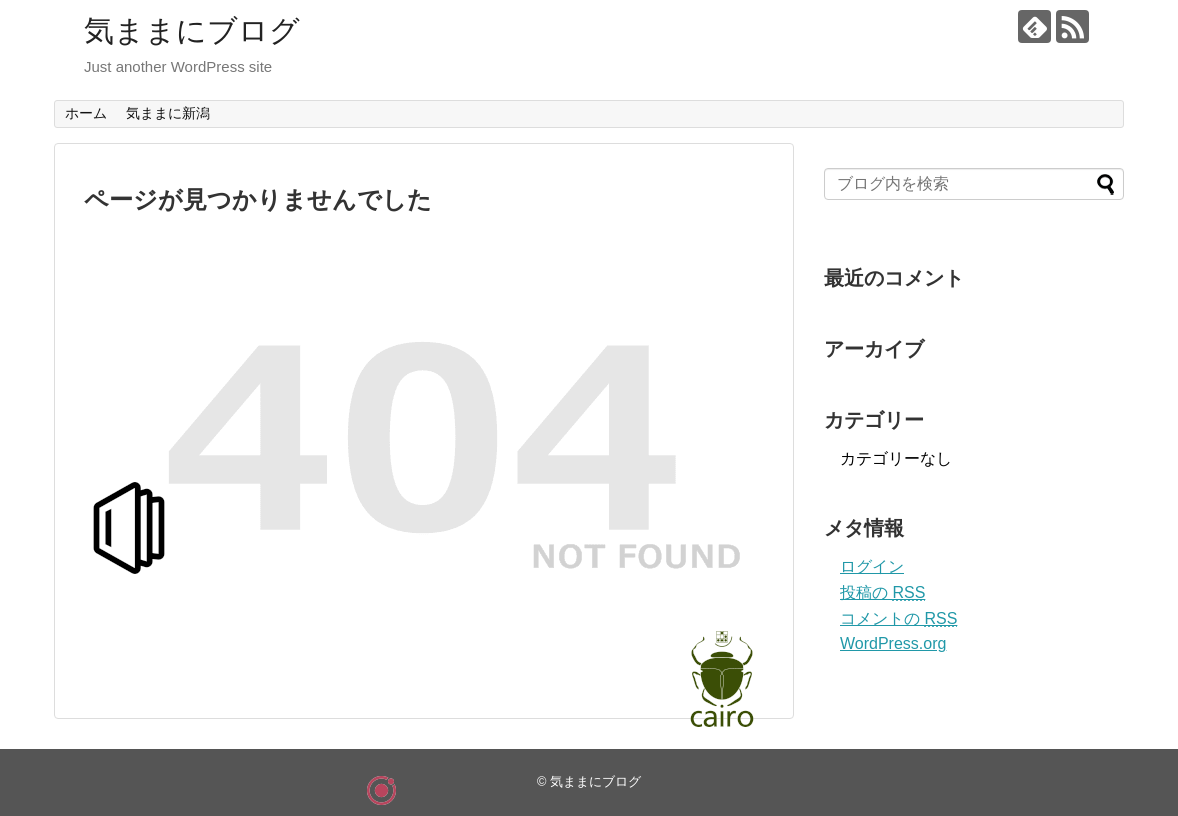 Image resolution: width=1178 pixels, height=816 pixels. I want to click on Cairo graphics library logo, so click(722, 679).